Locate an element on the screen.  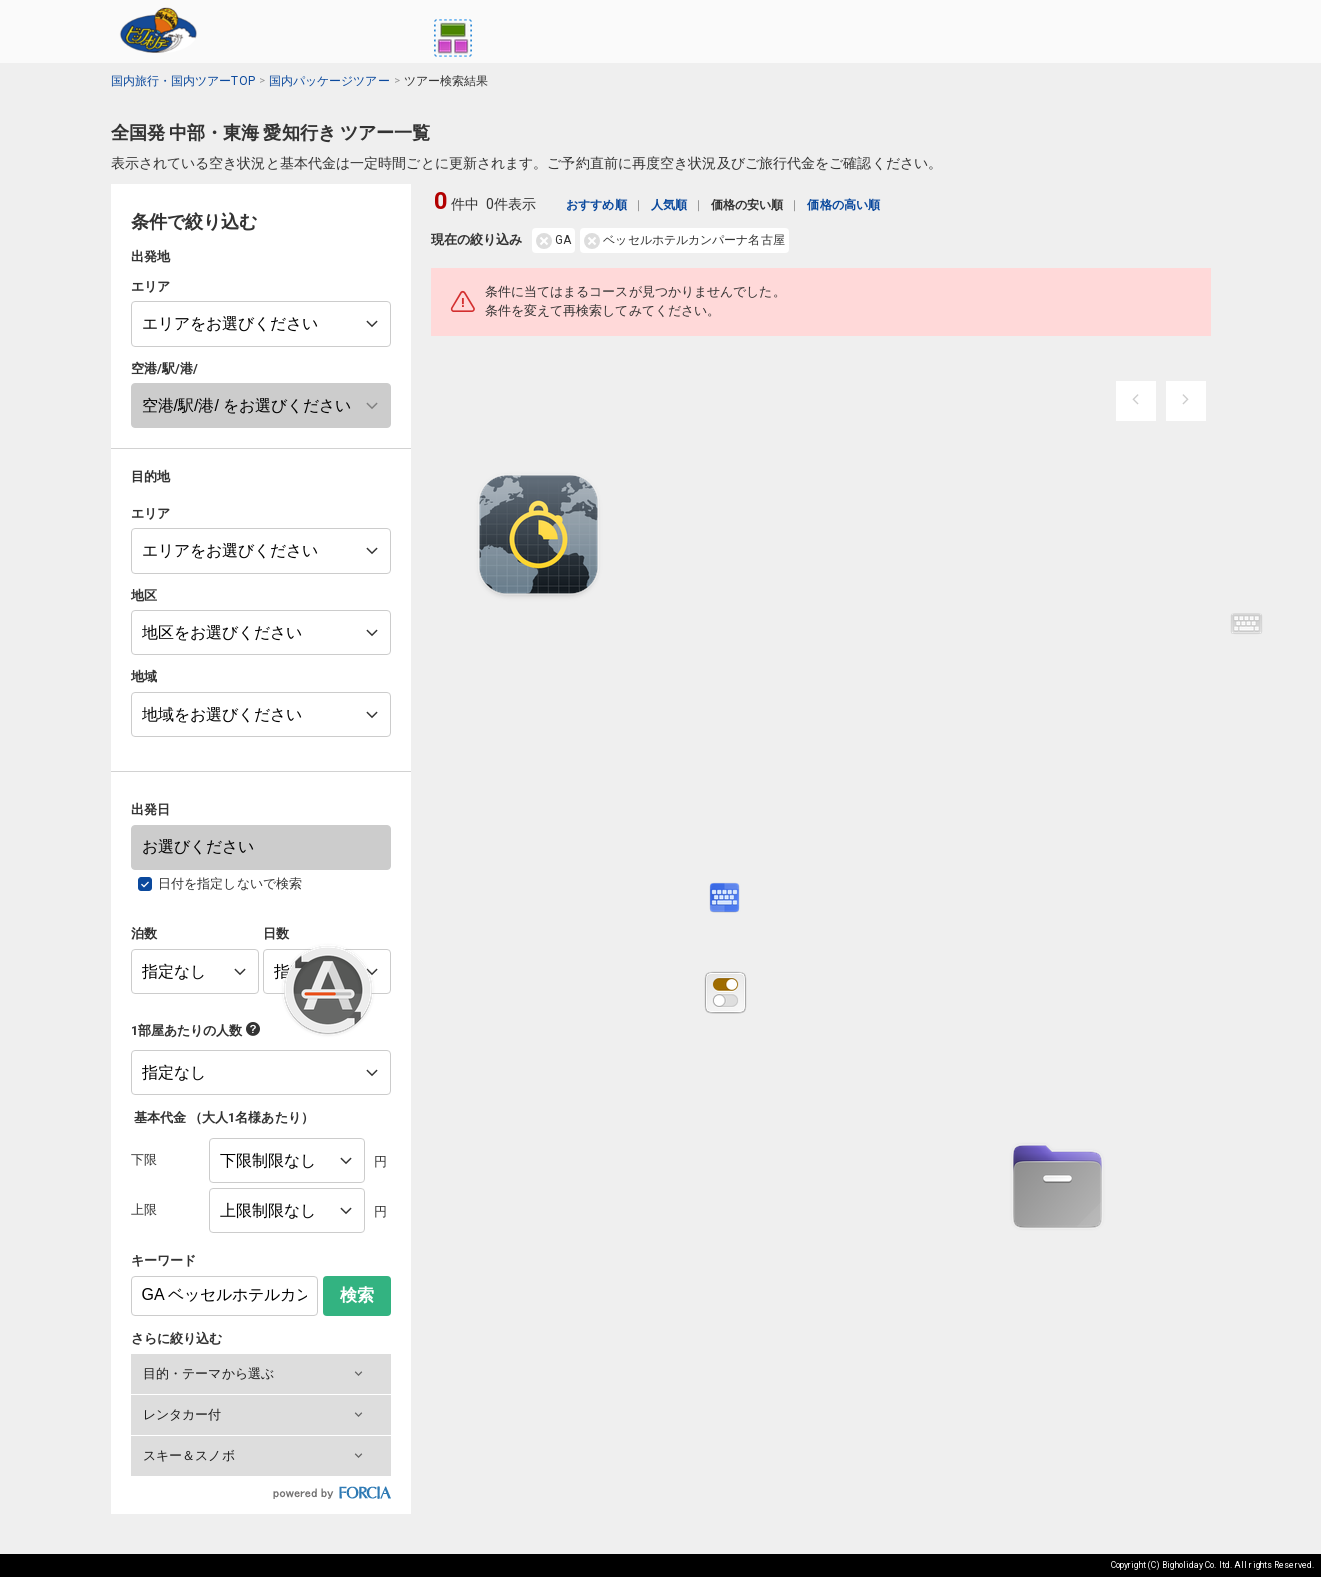
access keyboard settings and preferences is located at coordinates (1246, 623).